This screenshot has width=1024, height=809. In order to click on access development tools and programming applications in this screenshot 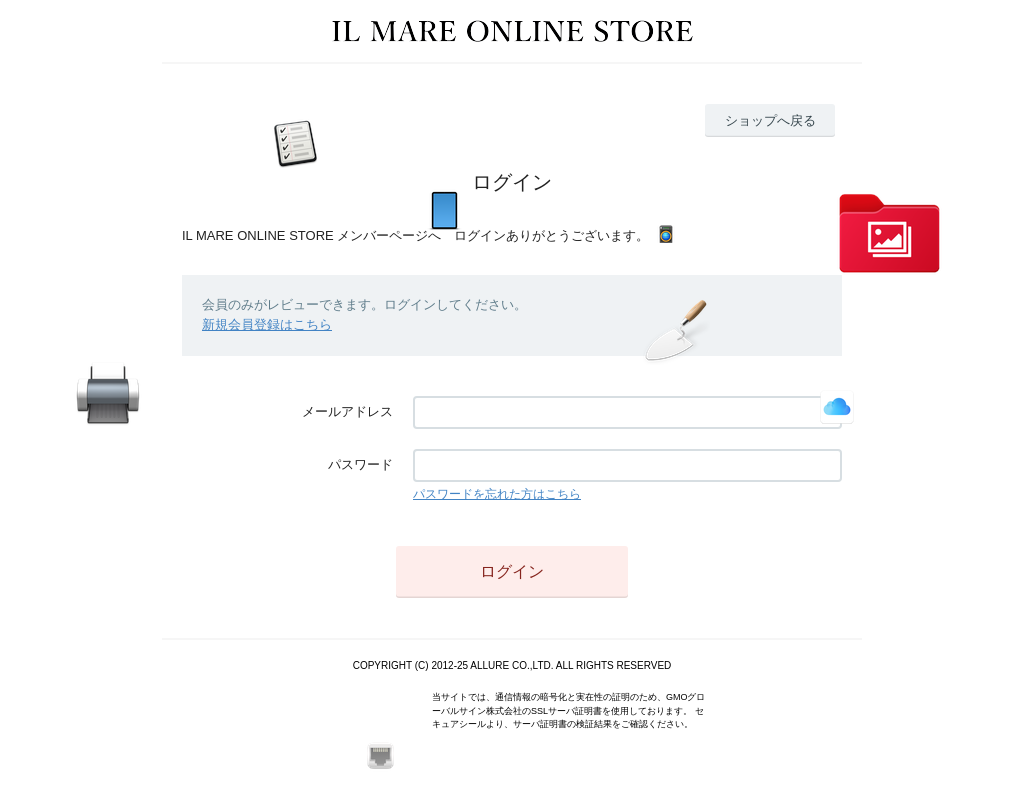, I will do `click(676, 331)`.